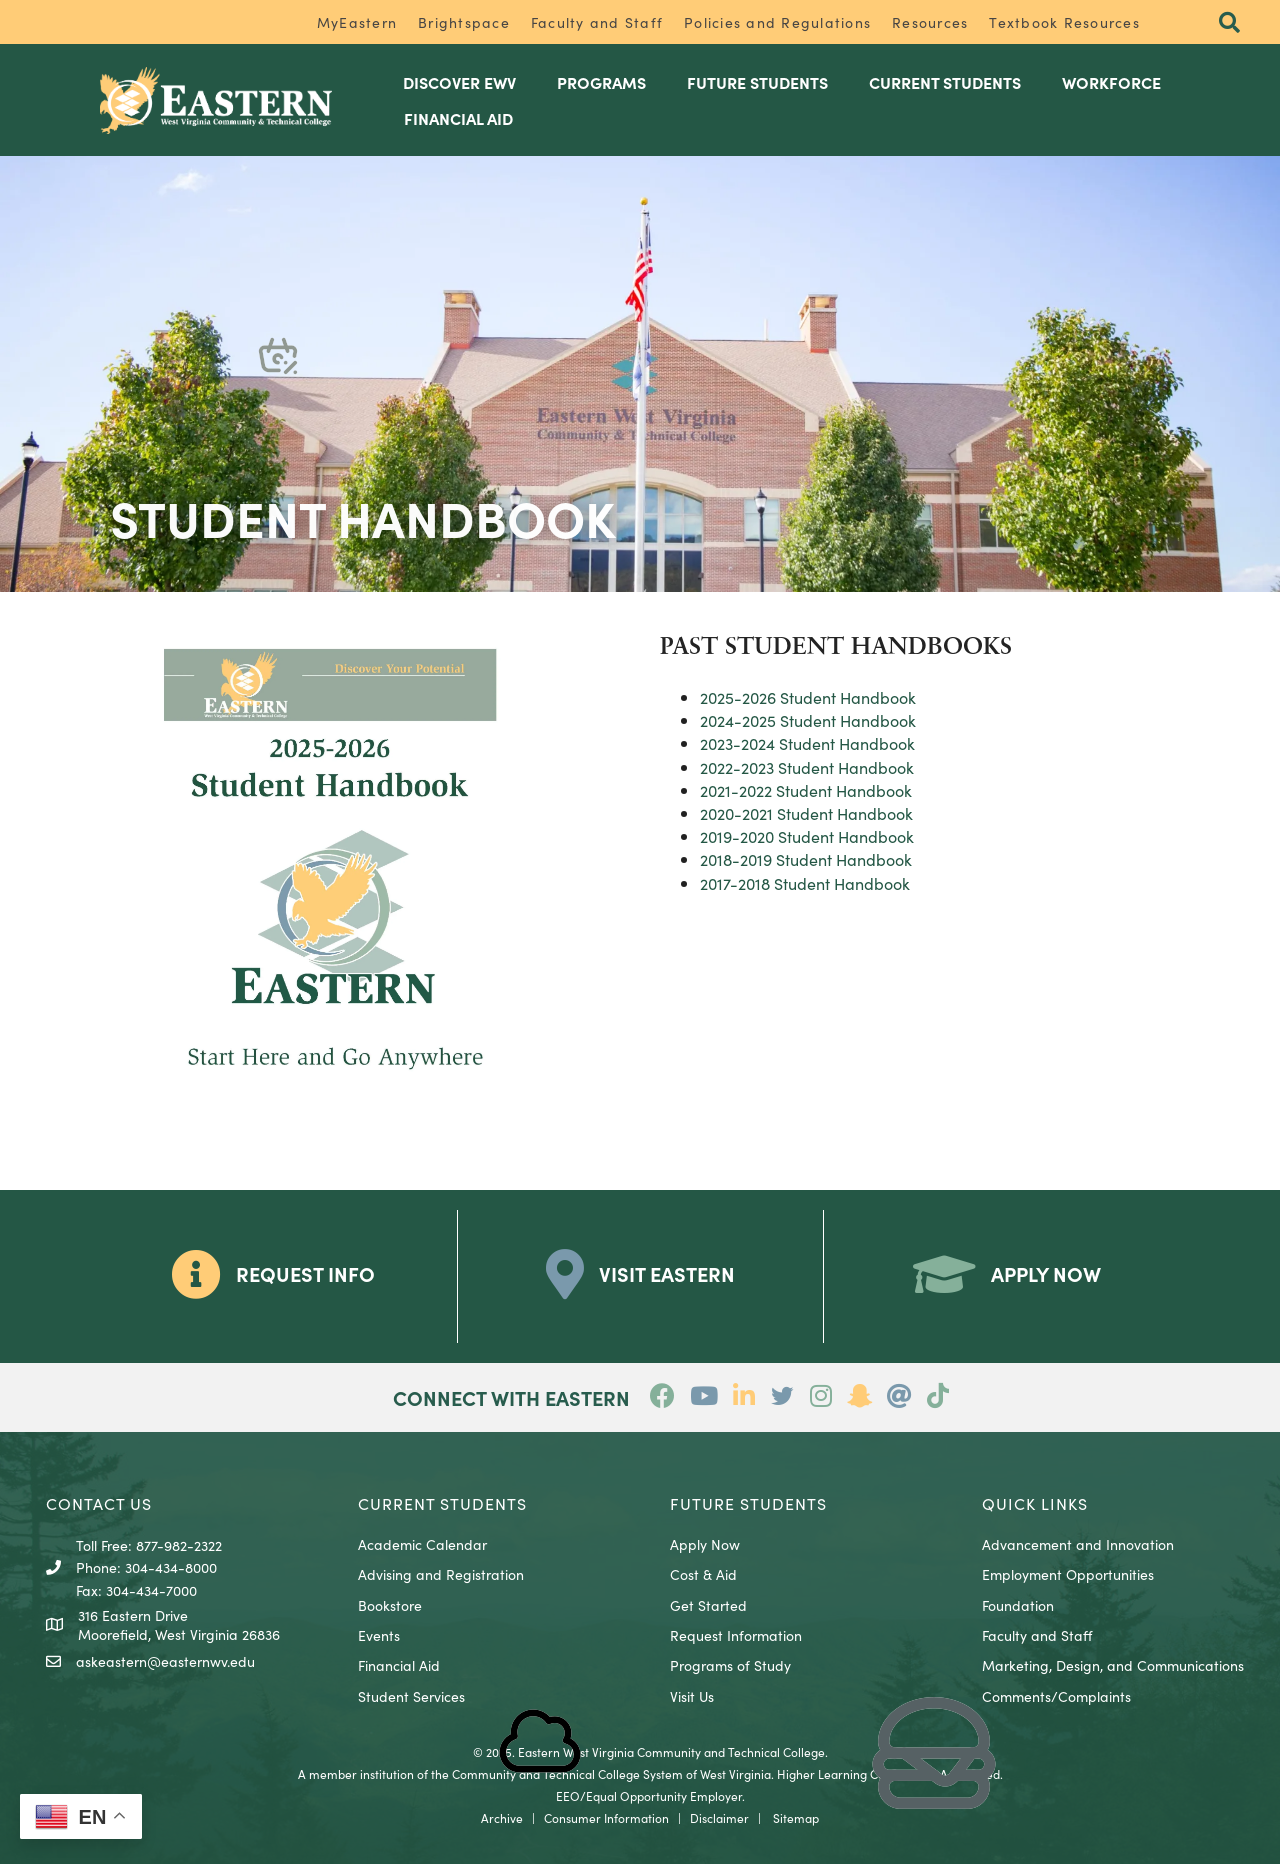 The height and width of the screenshot is (1864, 1280). Describe the element at coordinates (934, 1753) in the screenshot. I see `view food or restaurant options` at that location.